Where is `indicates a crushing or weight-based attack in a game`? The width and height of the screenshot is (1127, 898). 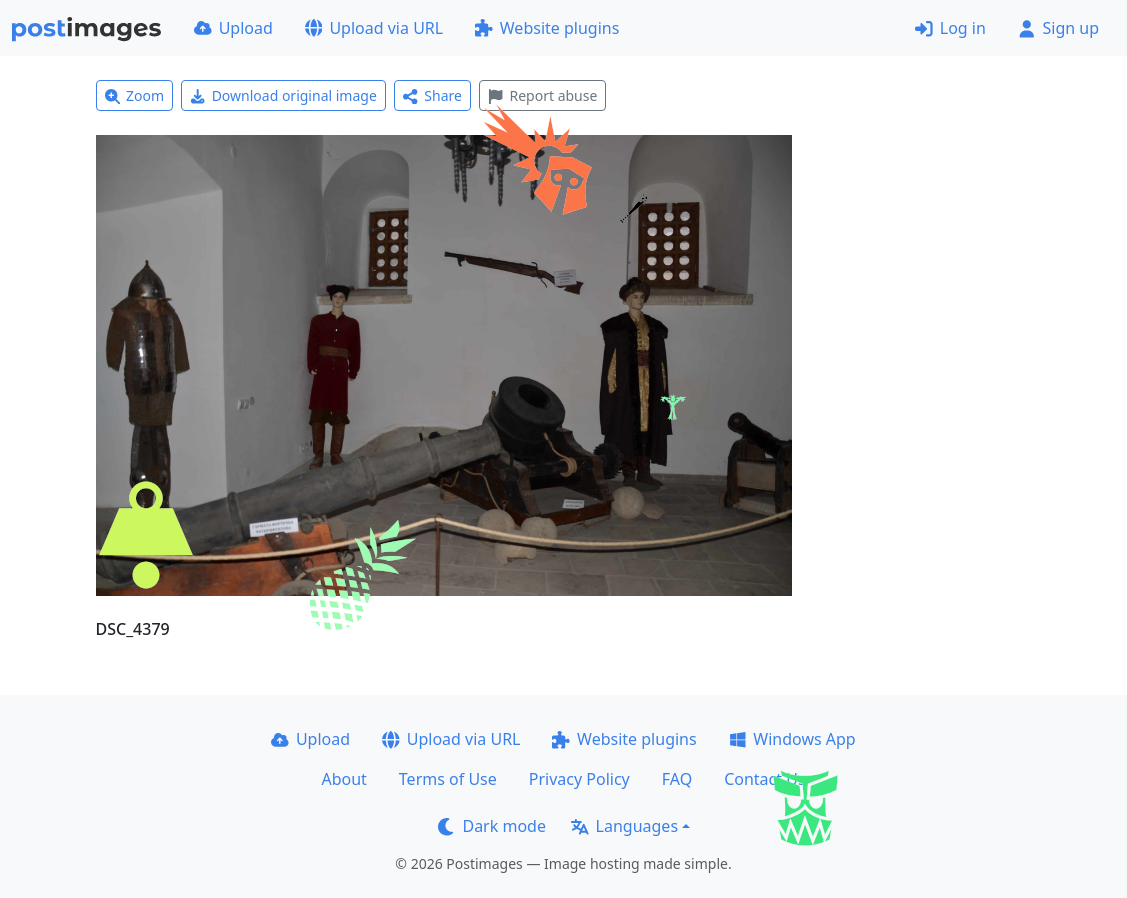 indicates a crushing or weight-based attack in a game is located at coordinates (146, 535).